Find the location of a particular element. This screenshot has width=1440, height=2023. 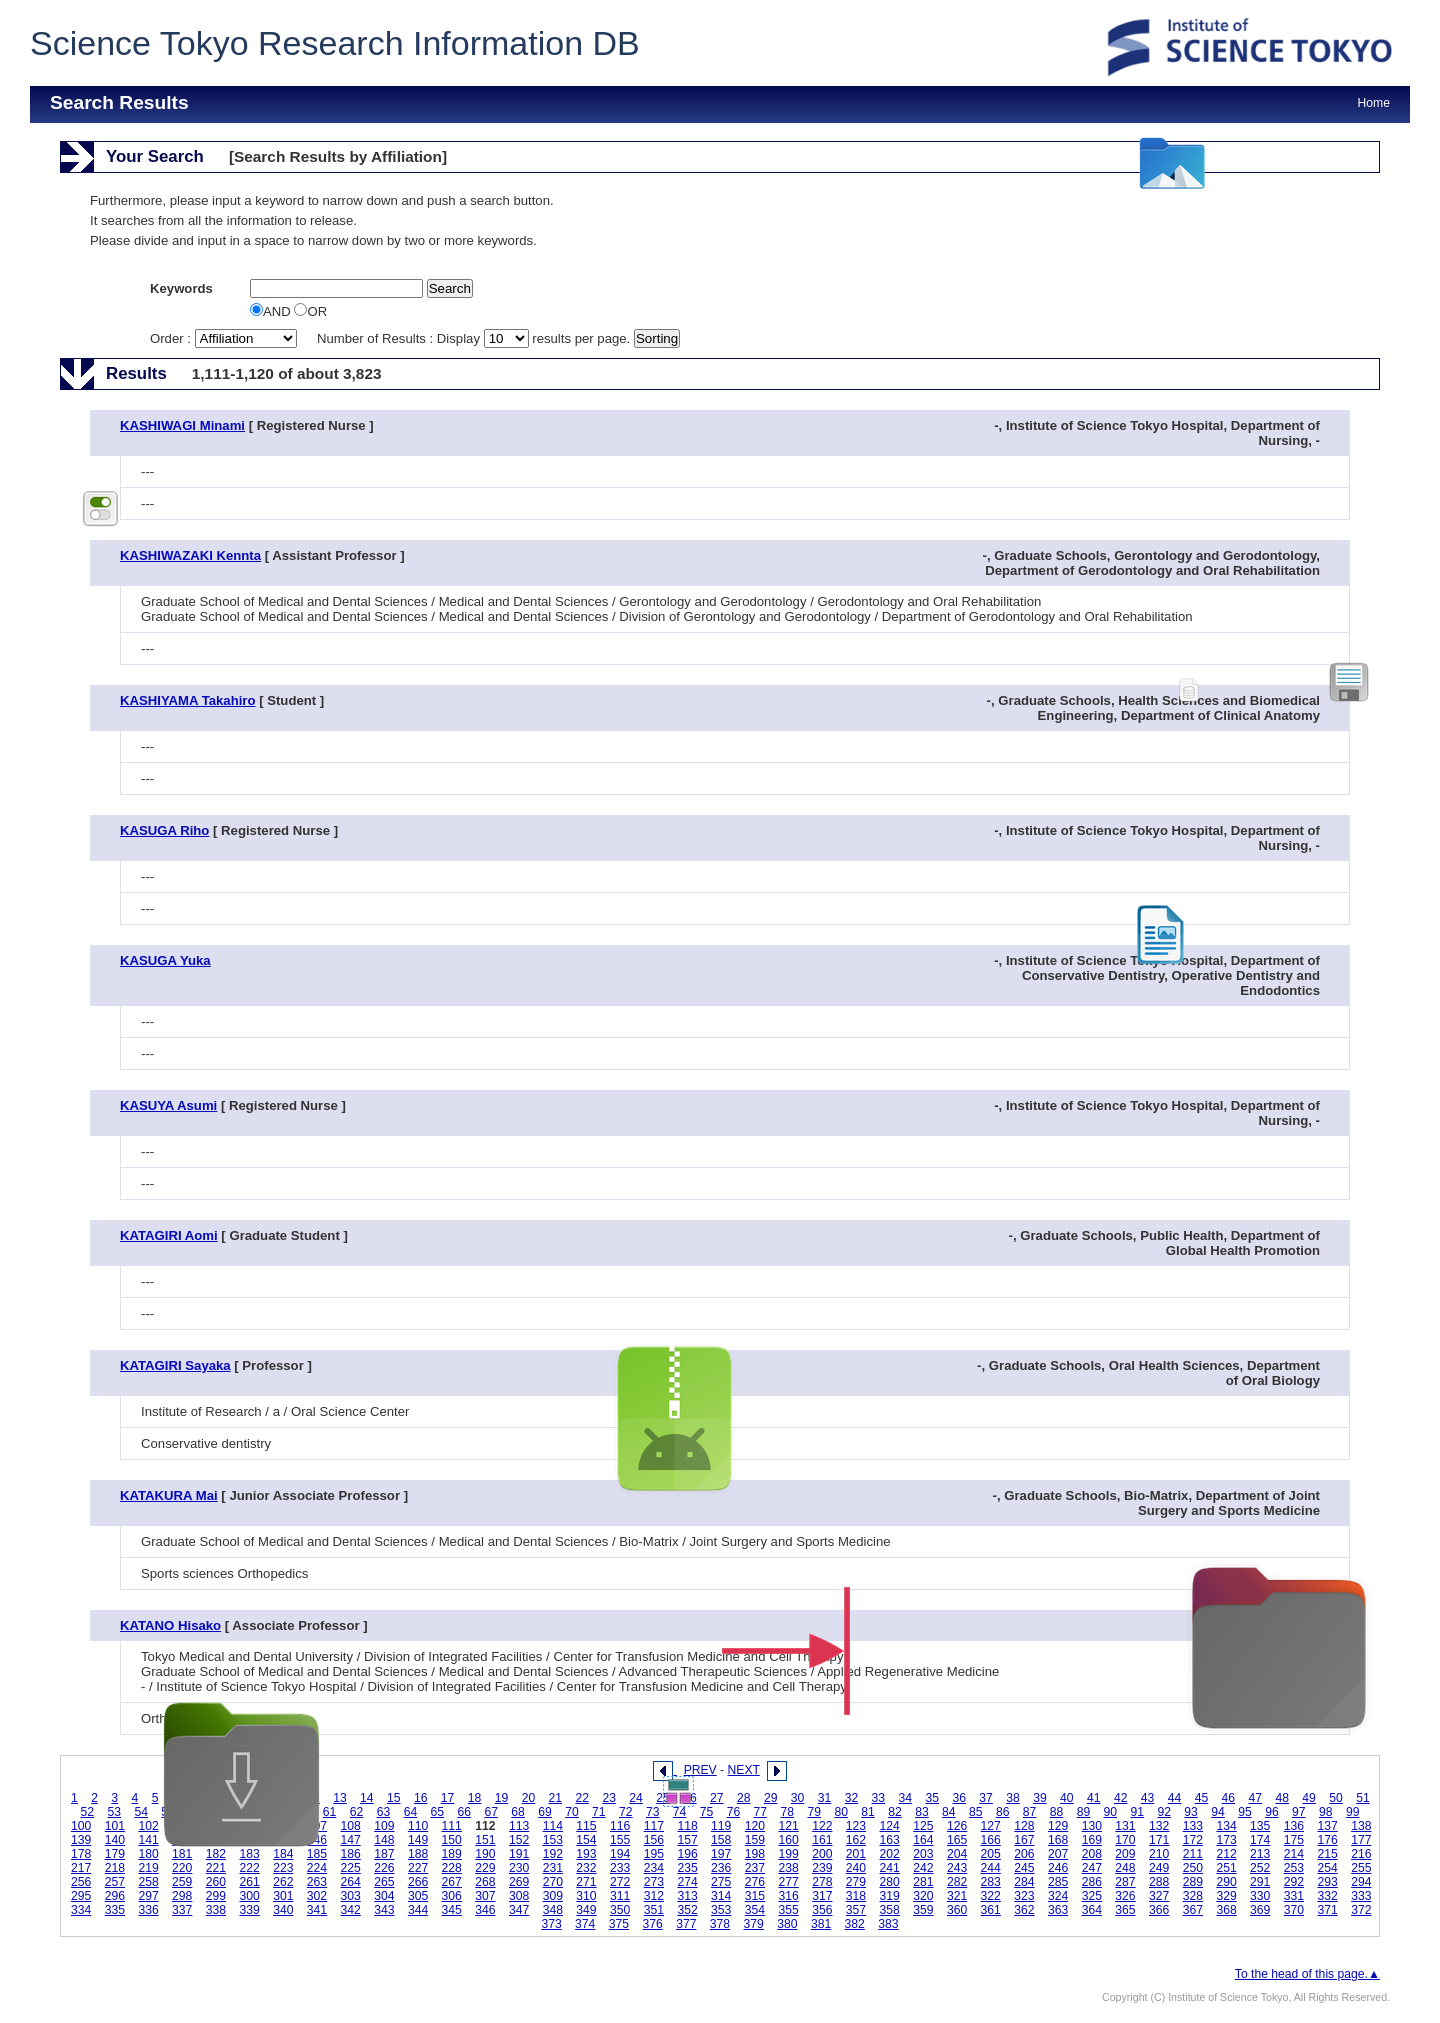

go to the last item or page is located at coordinates (786, 1651).